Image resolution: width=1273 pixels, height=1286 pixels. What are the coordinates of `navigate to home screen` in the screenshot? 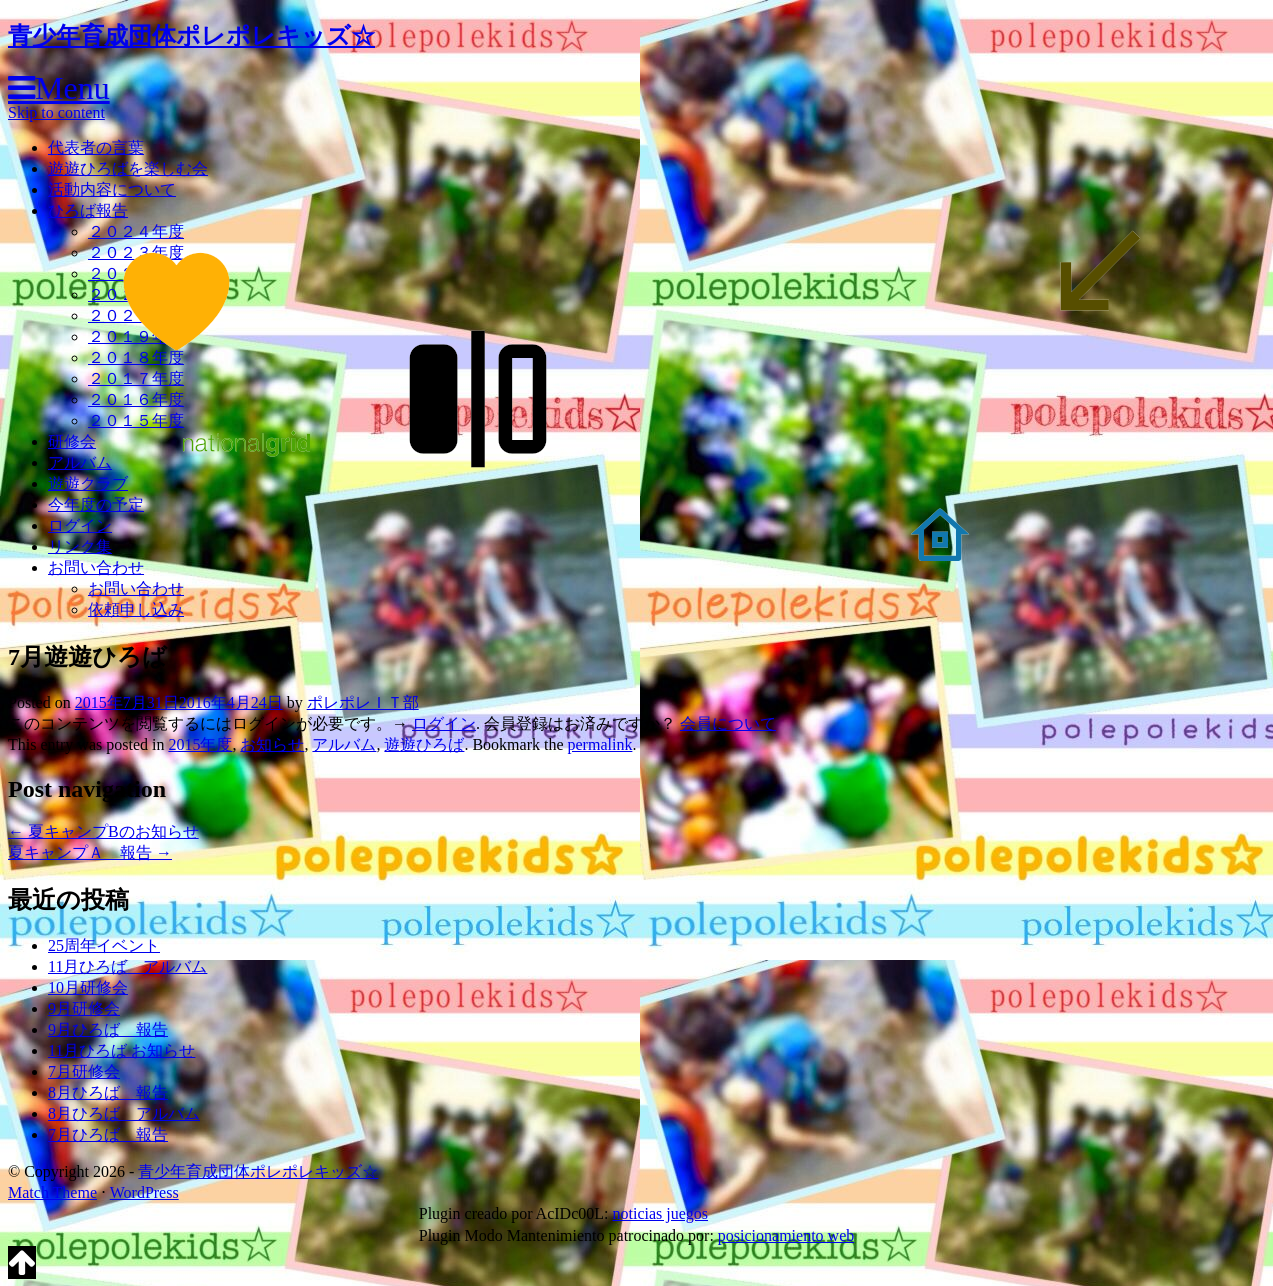 It's located at (940, 537).